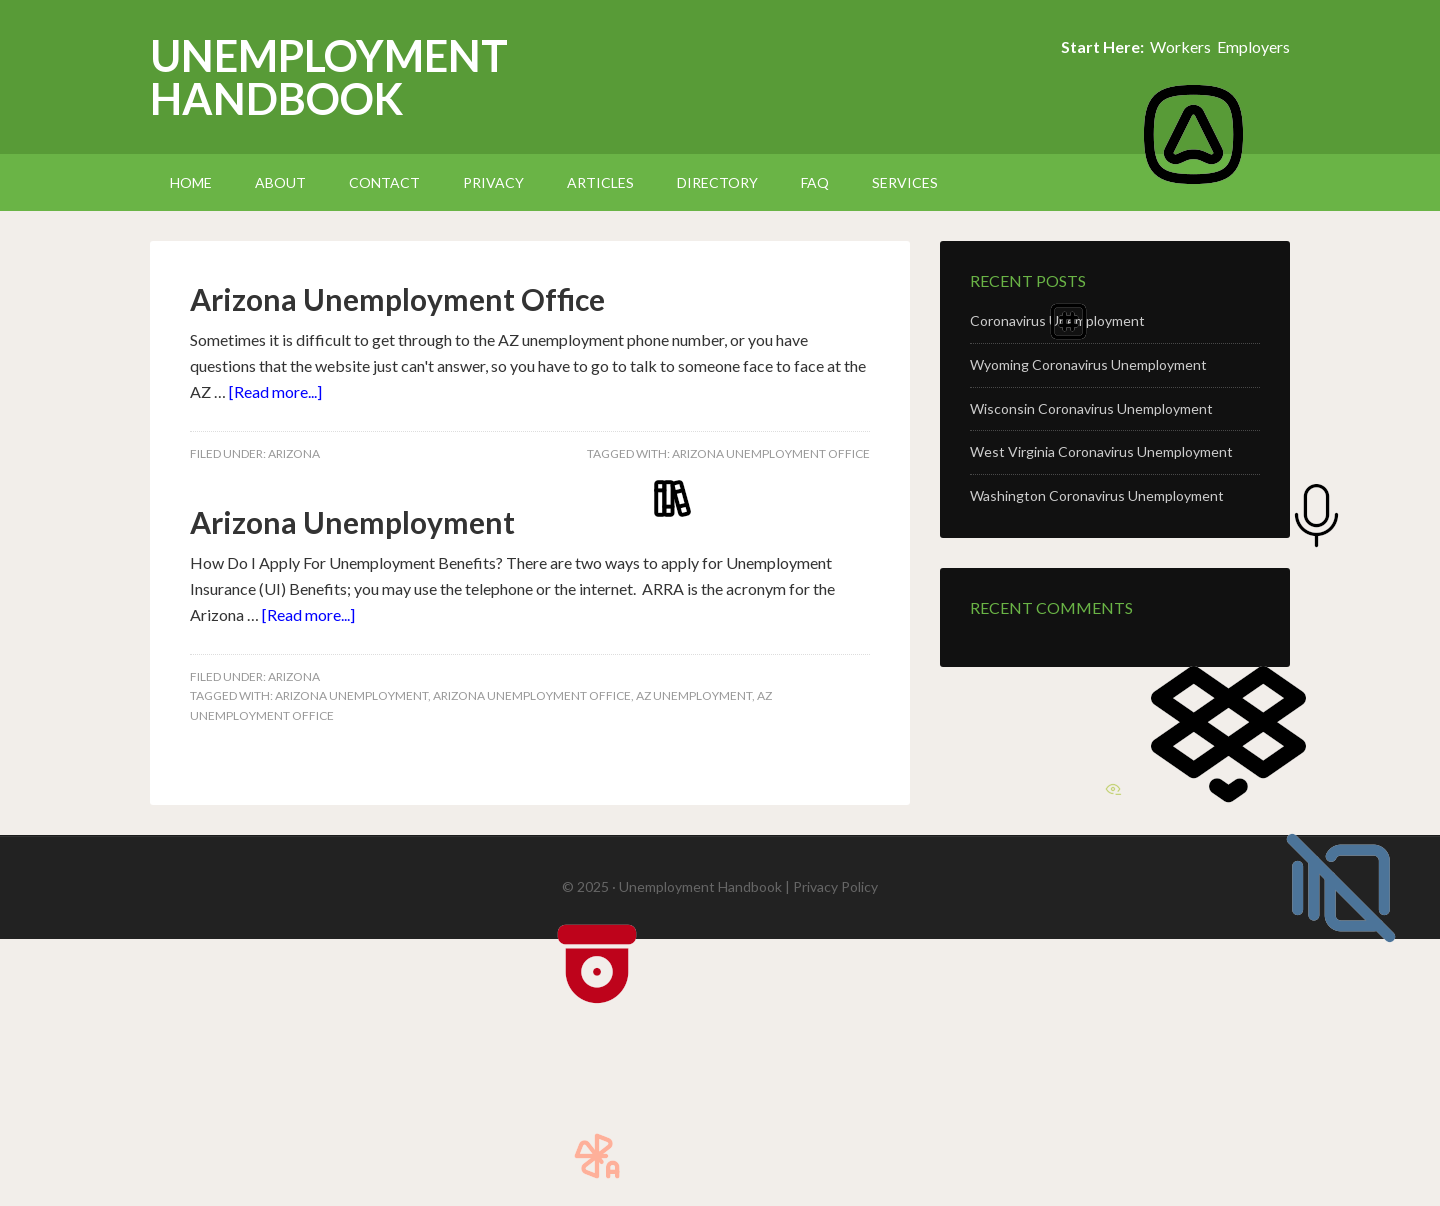 The height and width of the screenshot is (1206, 1440). What do you see at coordinates (1193, 134) in the screenshot?
I see `AdonisJS framework logo` at bounding box center [1193, 134].